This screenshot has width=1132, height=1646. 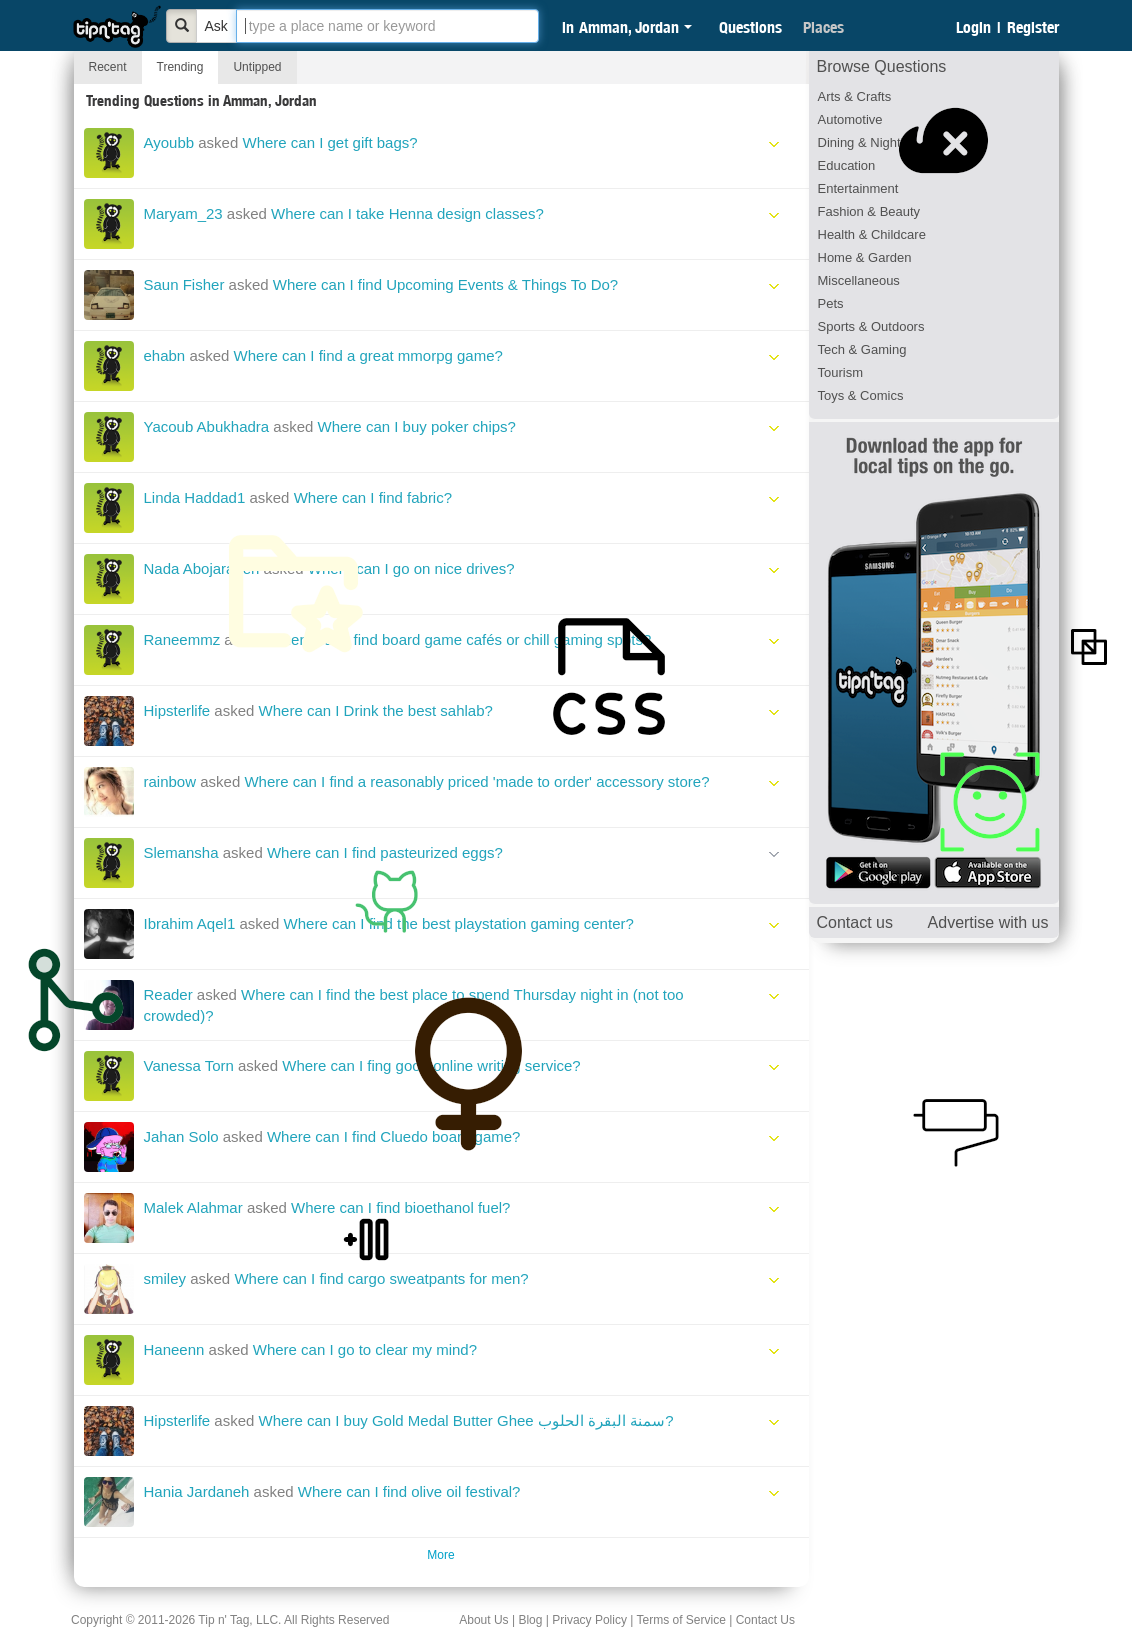 I want to click on view or open a CSS stylesheet file, so click(x=611, y=681).